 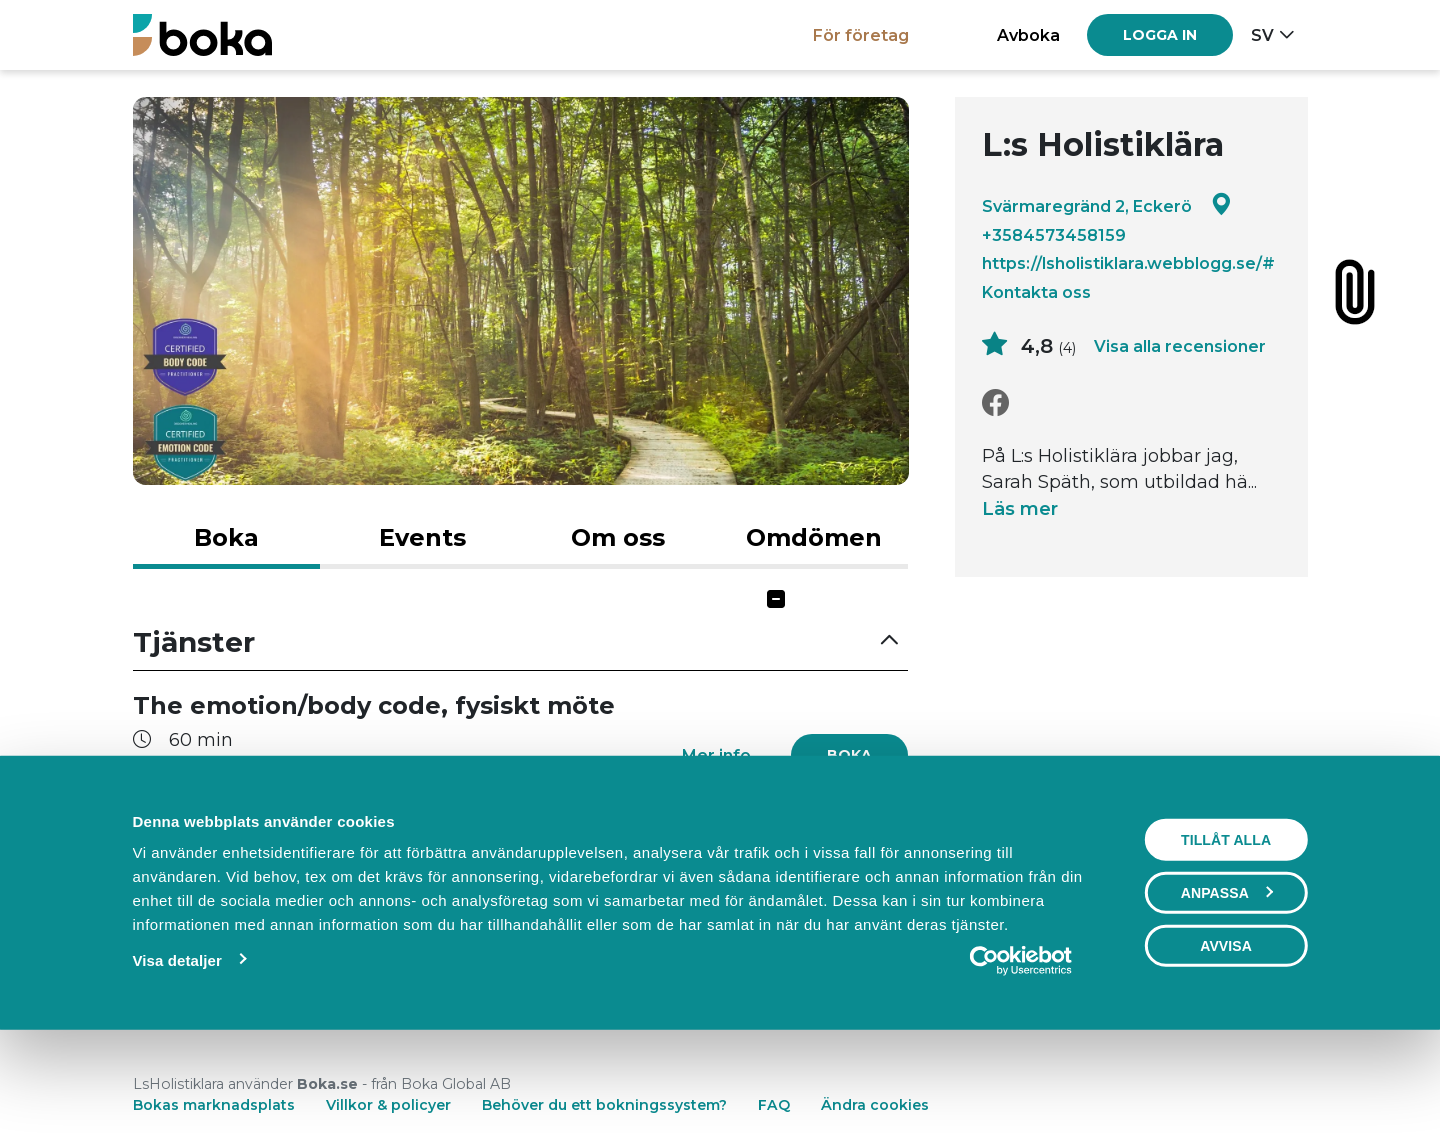 I want to click on attach a file to your message, so click(x=1355, y=292).